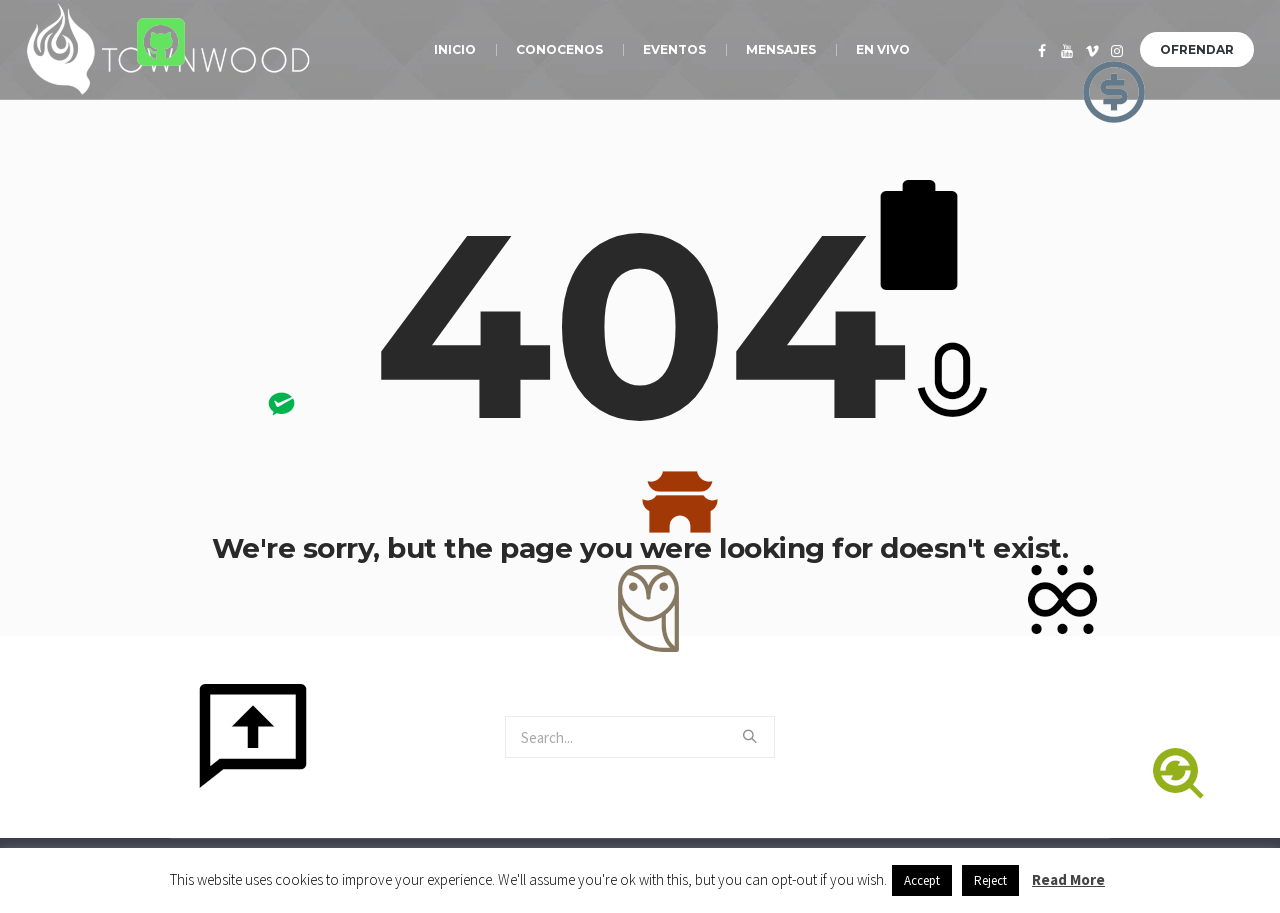 The image size is (1280, 913). Describe the element at coordinates (1114, 92) in the screenshot. I see `view account balance or financial summary` at that location.